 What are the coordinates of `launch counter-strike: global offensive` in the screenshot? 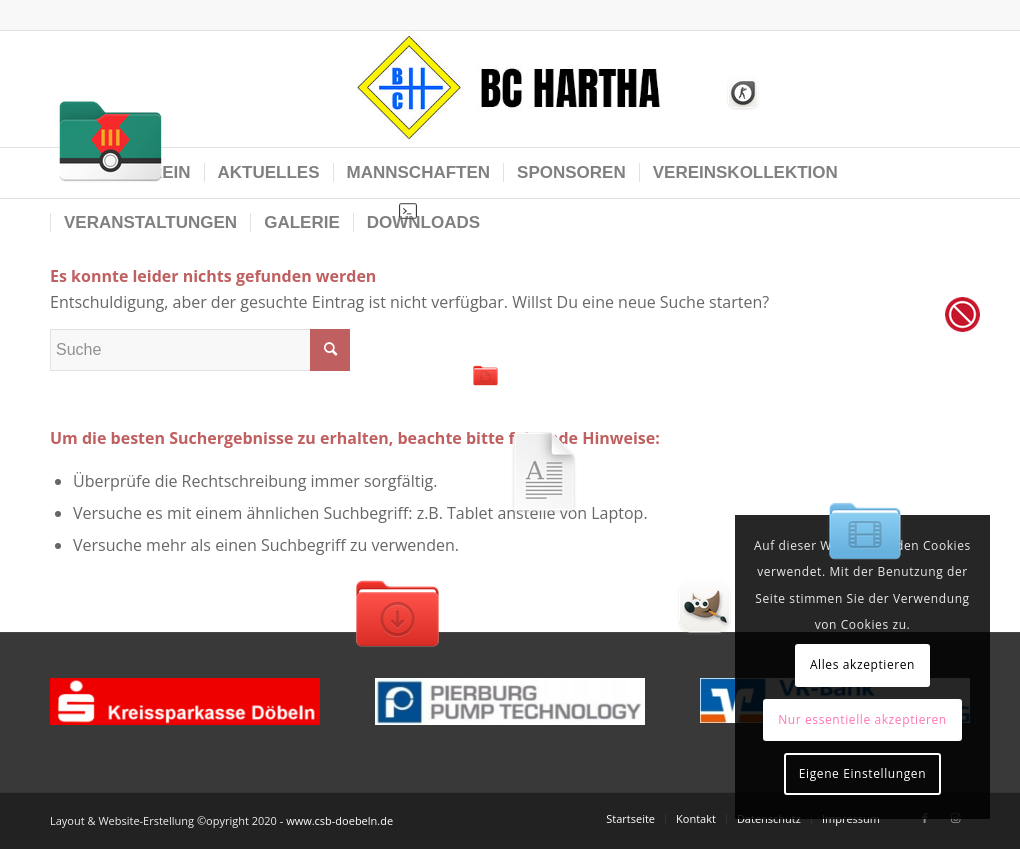 It's located at (743, 93).